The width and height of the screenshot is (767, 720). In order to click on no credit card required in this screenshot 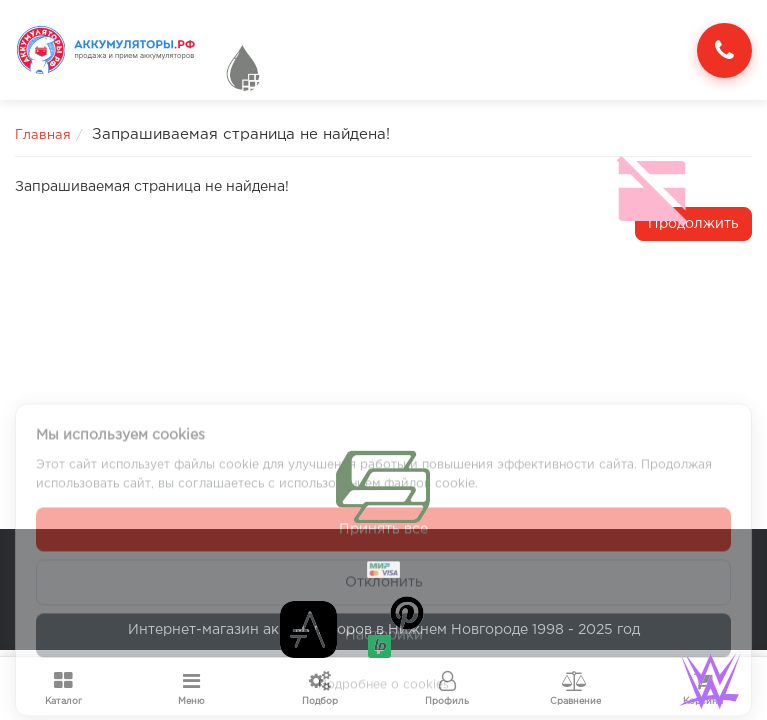, I will do `click(652, 191)`.